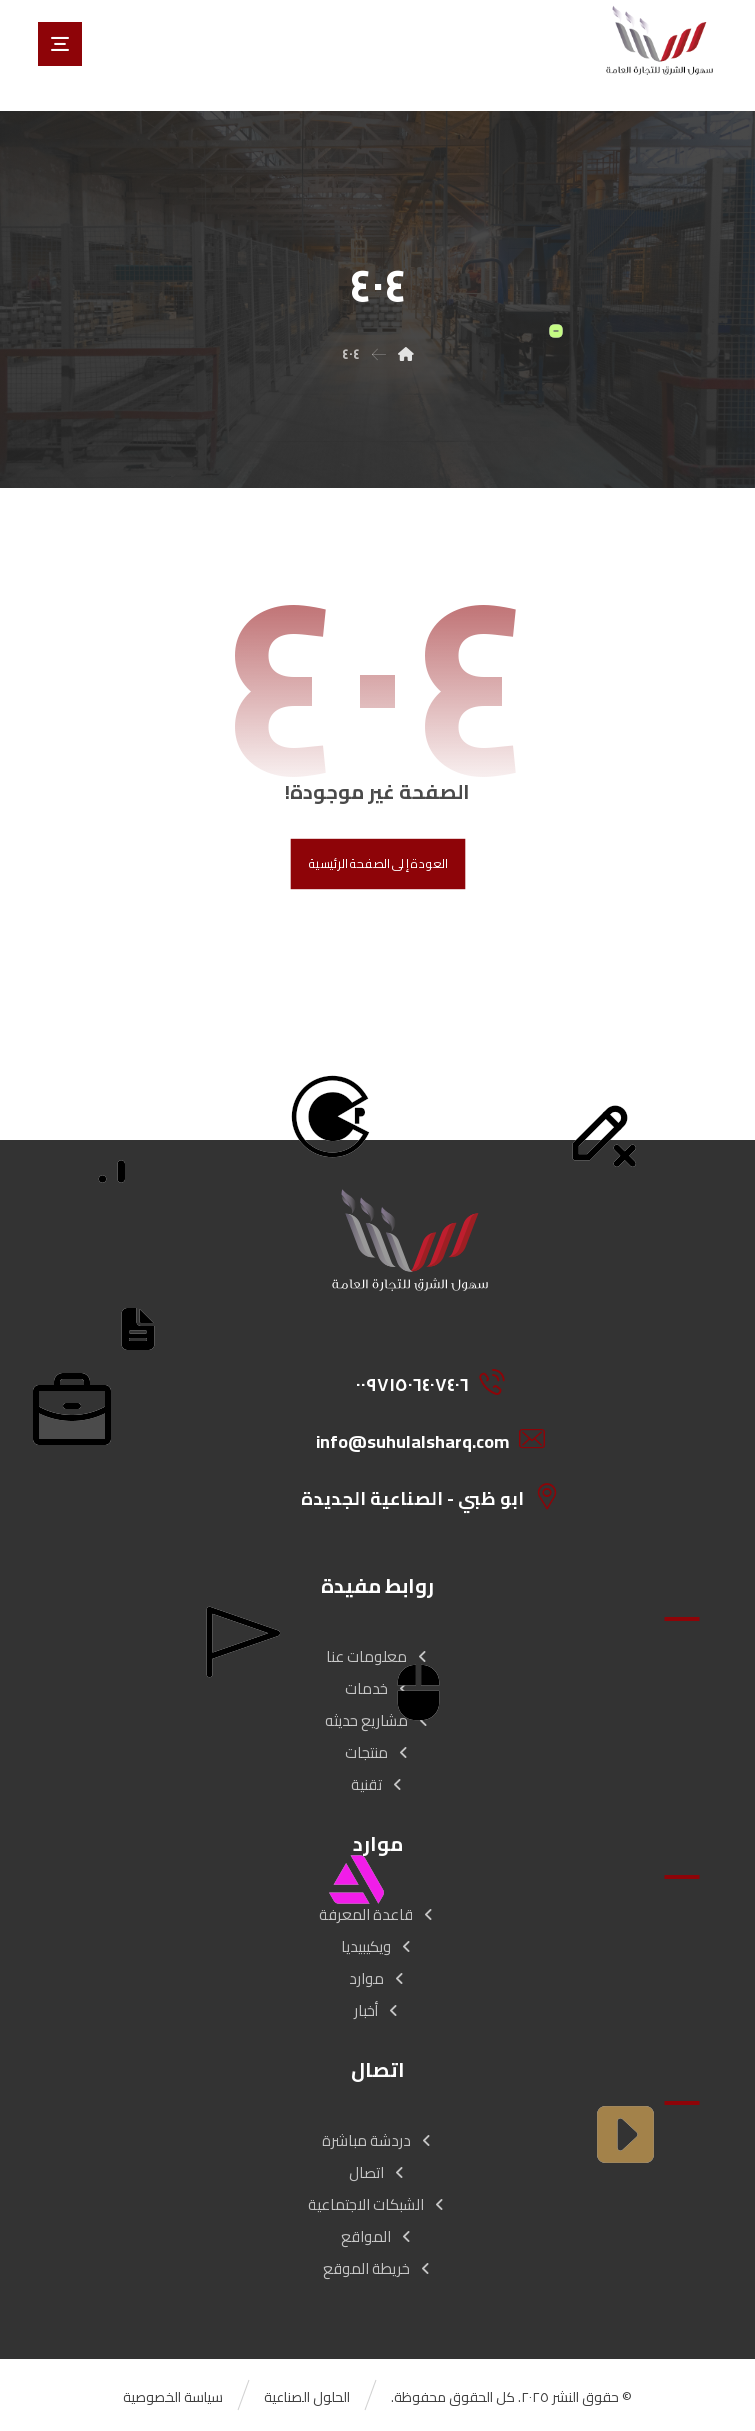 This screenshot has height=2431, width=755. What do you see at coordinates (625, 2134) in the screenshot?
I see `play media or video content` at bounding box center [625, 2134].